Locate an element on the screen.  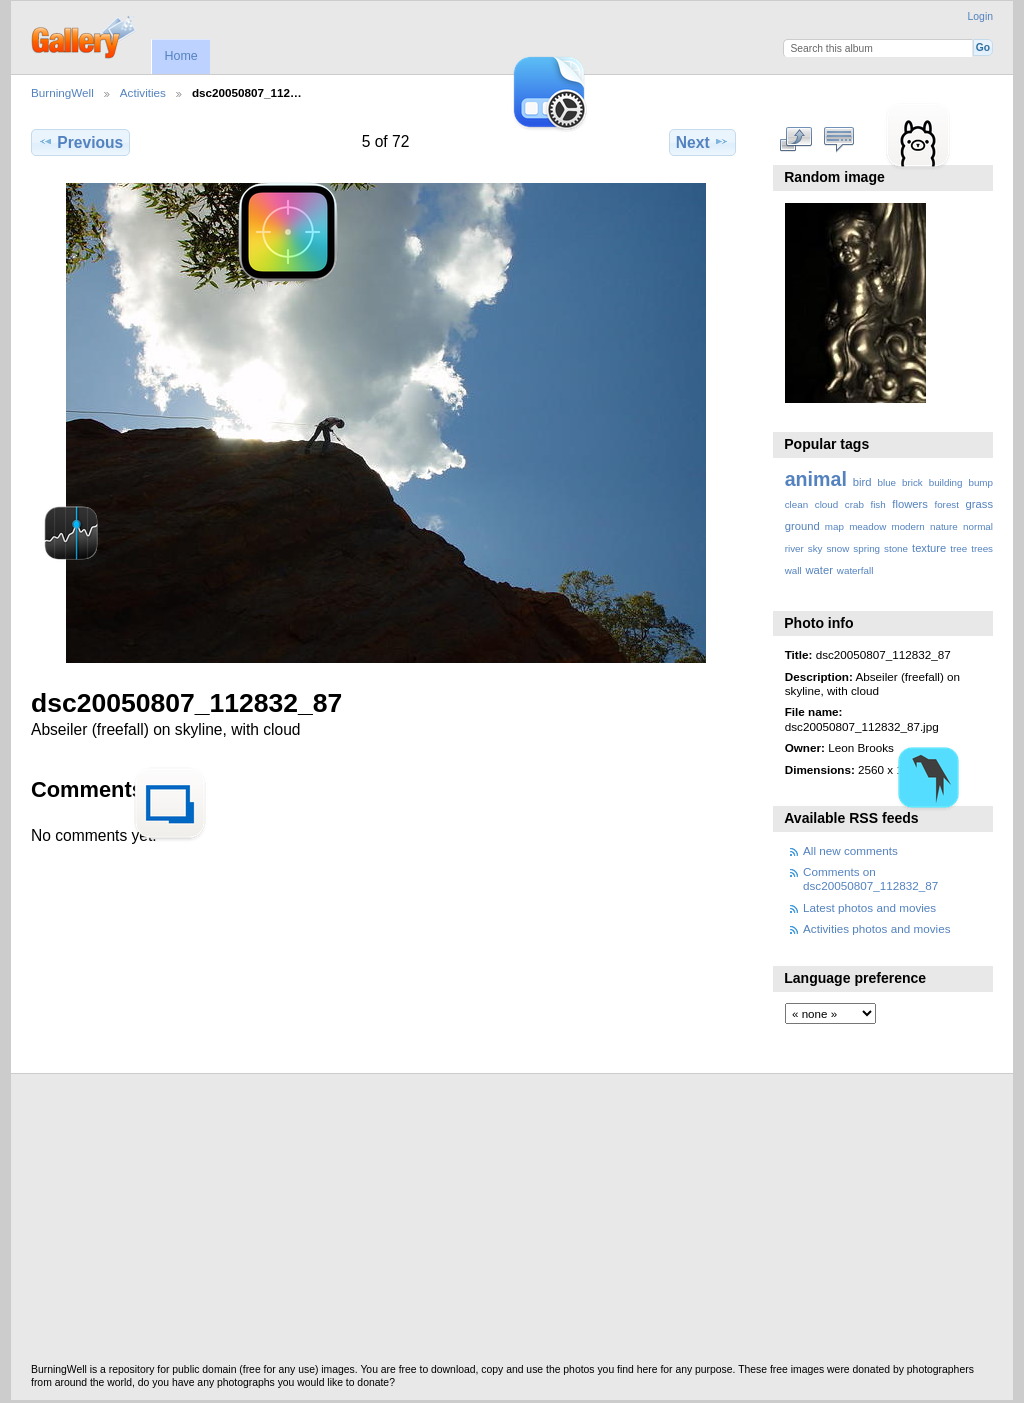
open remote desktop manager is located at coordinates (170, 803).